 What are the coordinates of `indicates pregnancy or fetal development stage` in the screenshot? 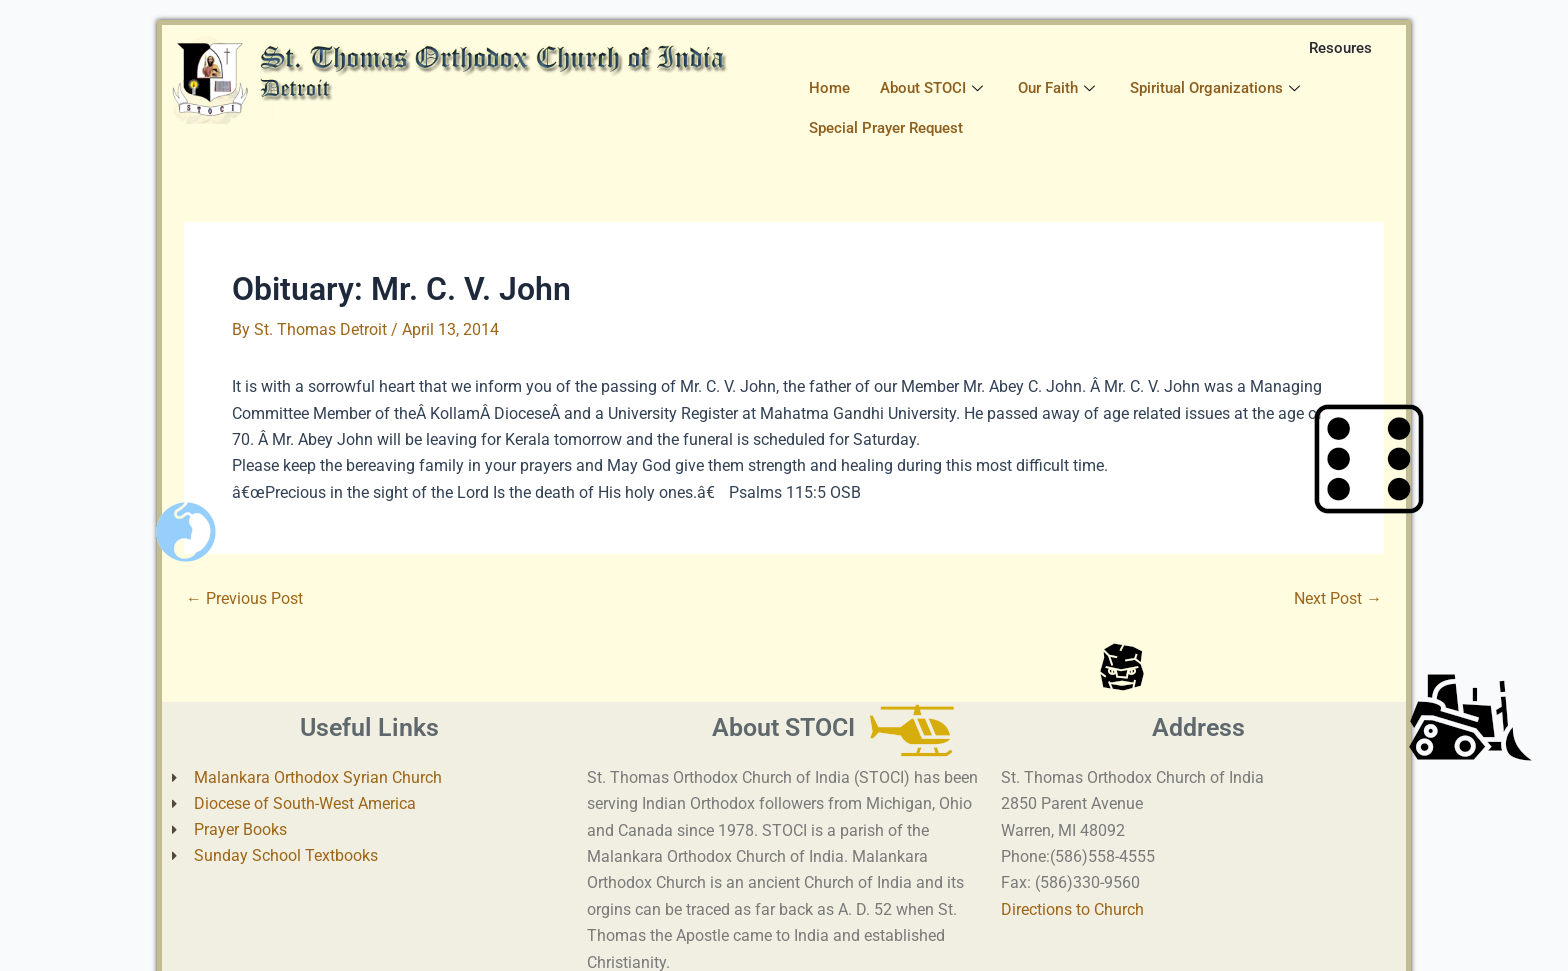 It's located at (186, 532).